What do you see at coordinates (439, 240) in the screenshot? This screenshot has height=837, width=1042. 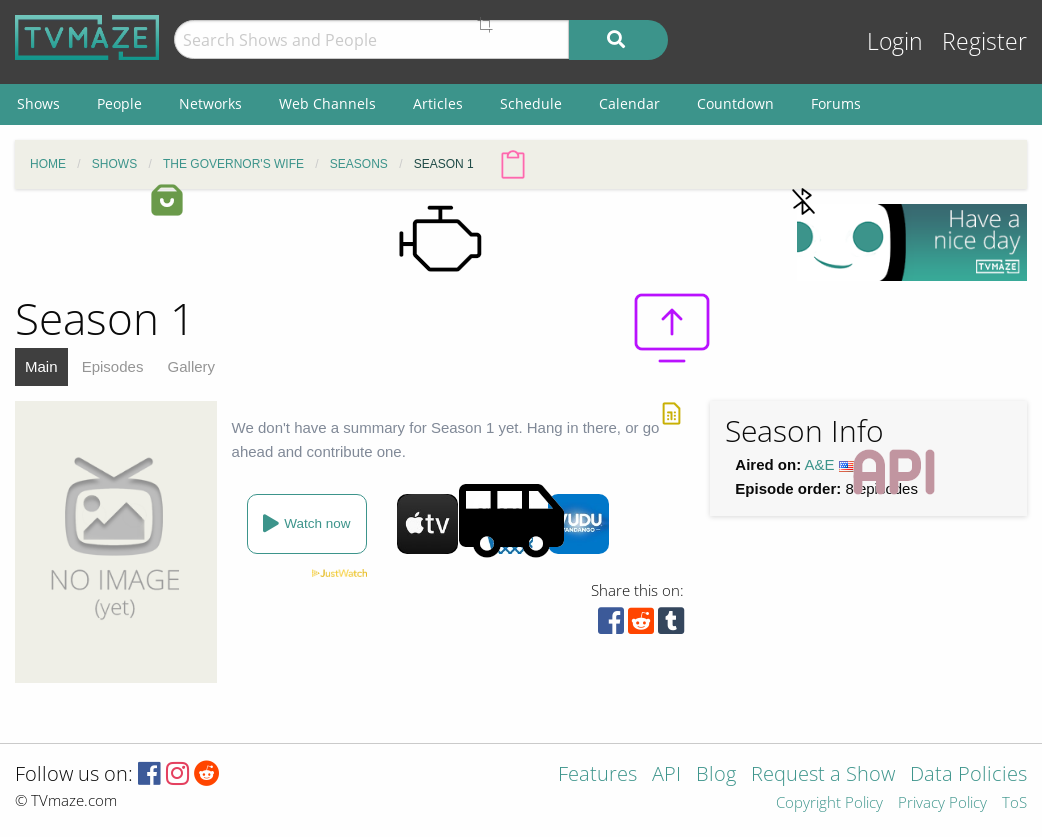 I see `view engine or vehicle diagnostics` at bounding box center [439, 240].